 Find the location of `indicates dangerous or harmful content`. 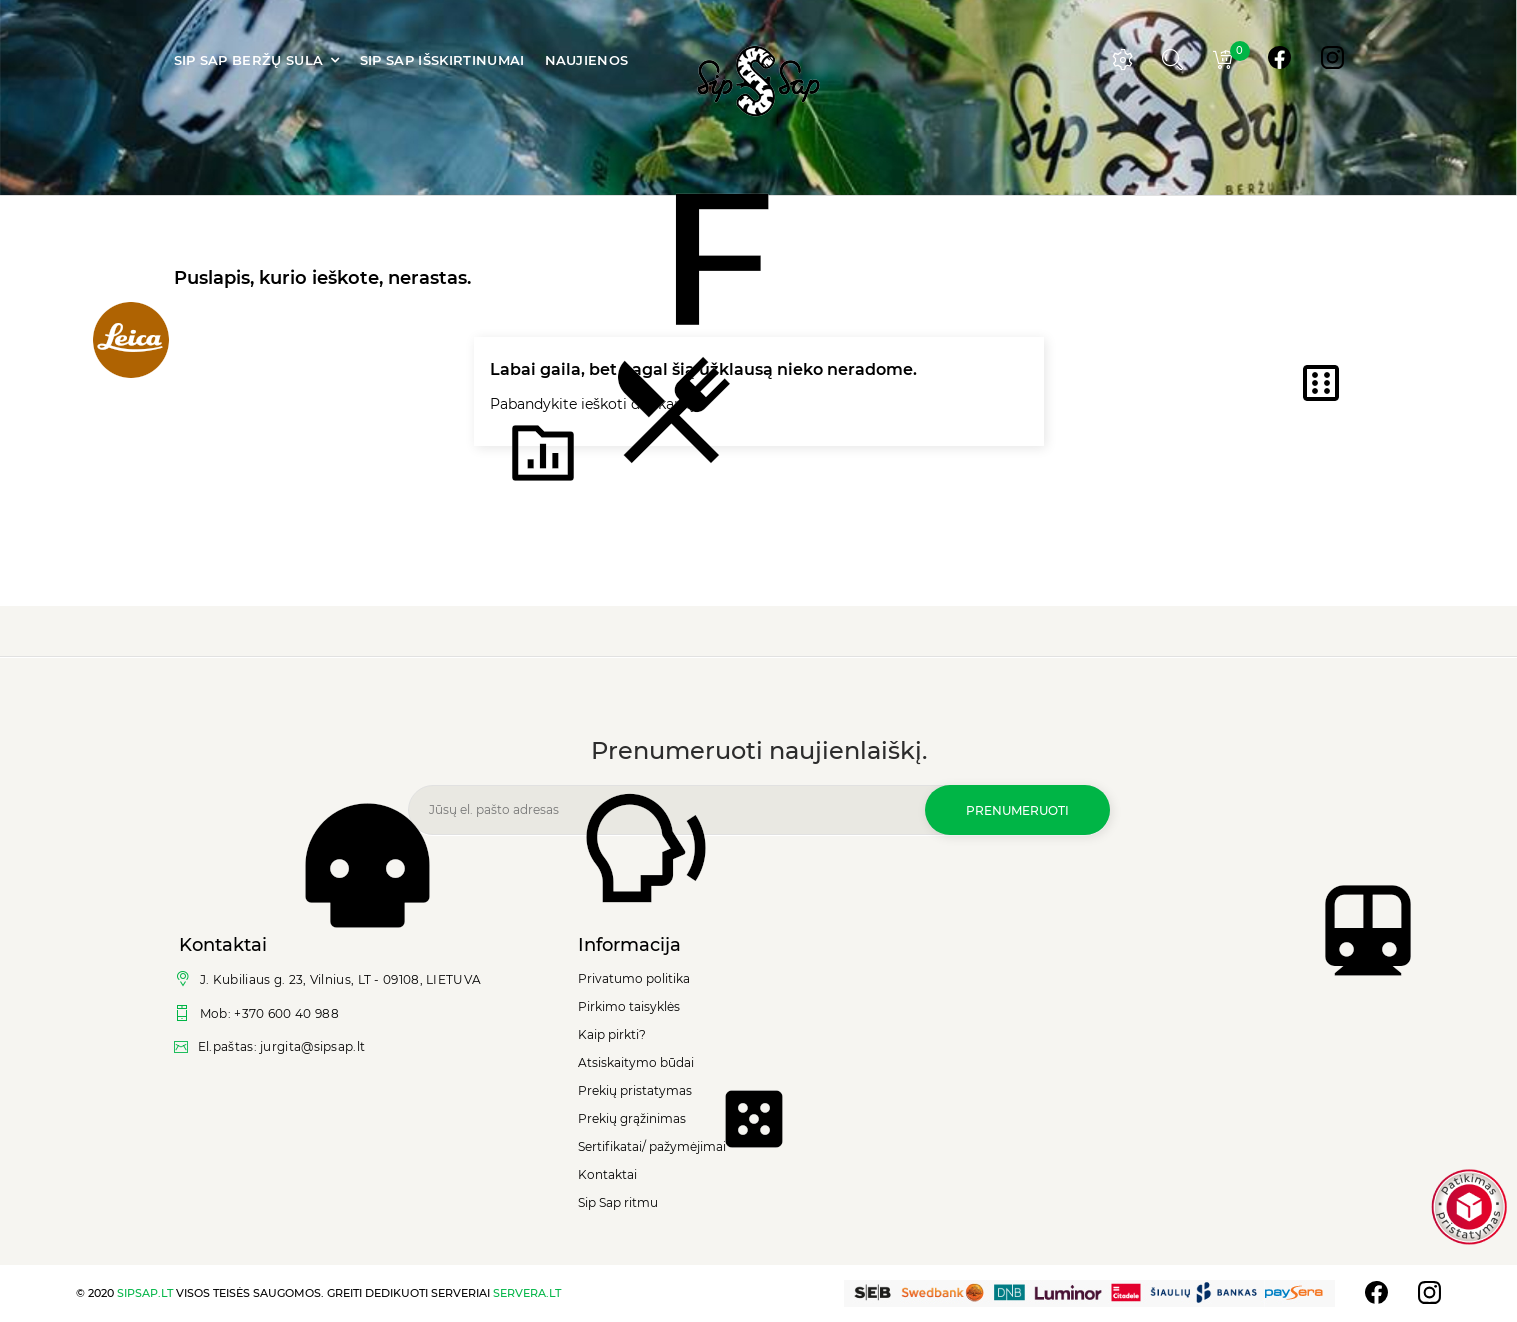

indicates dangerous or harmful content is located at coordinates (367, 865).